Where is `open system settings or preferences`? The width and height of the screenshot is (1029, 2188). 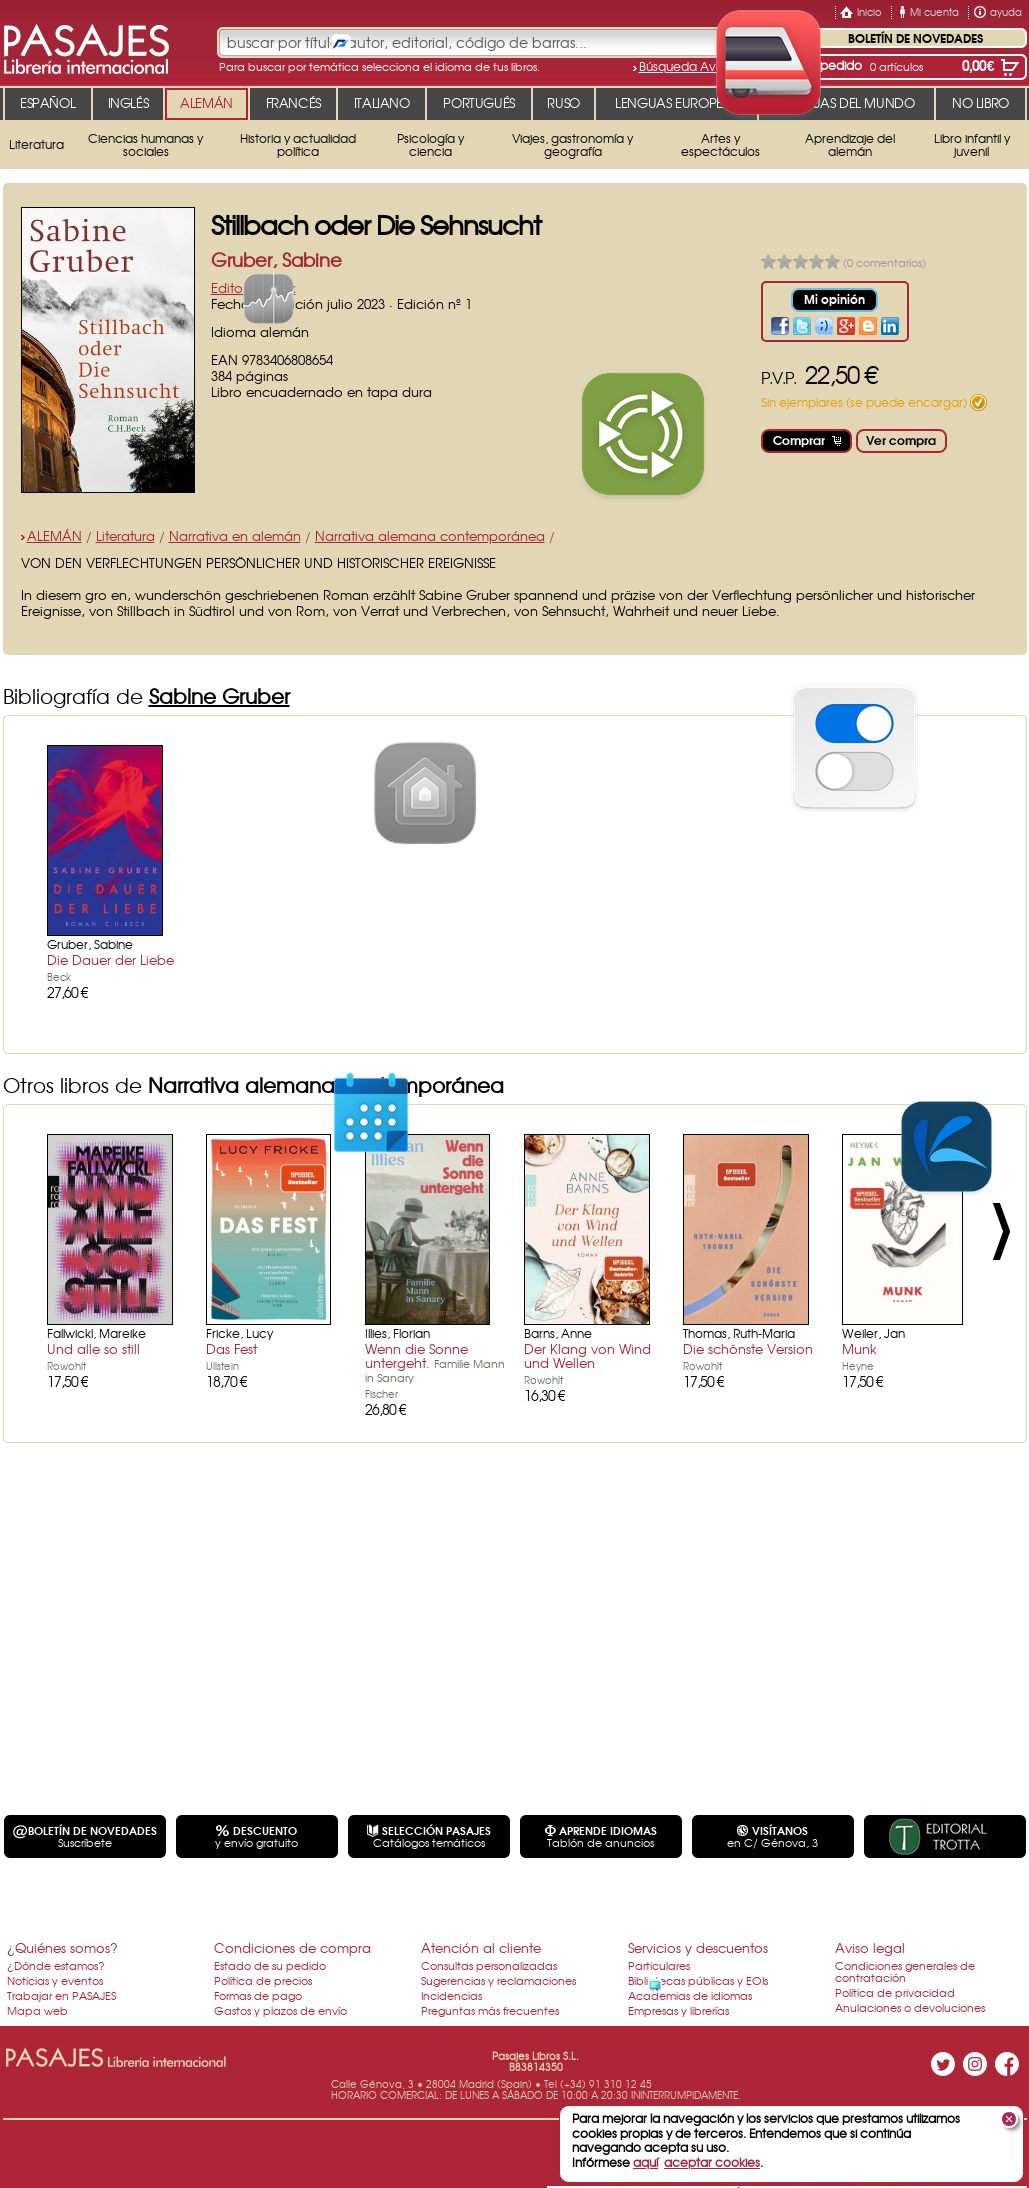
open system settings or preferences is located at coordinates (854, 747).